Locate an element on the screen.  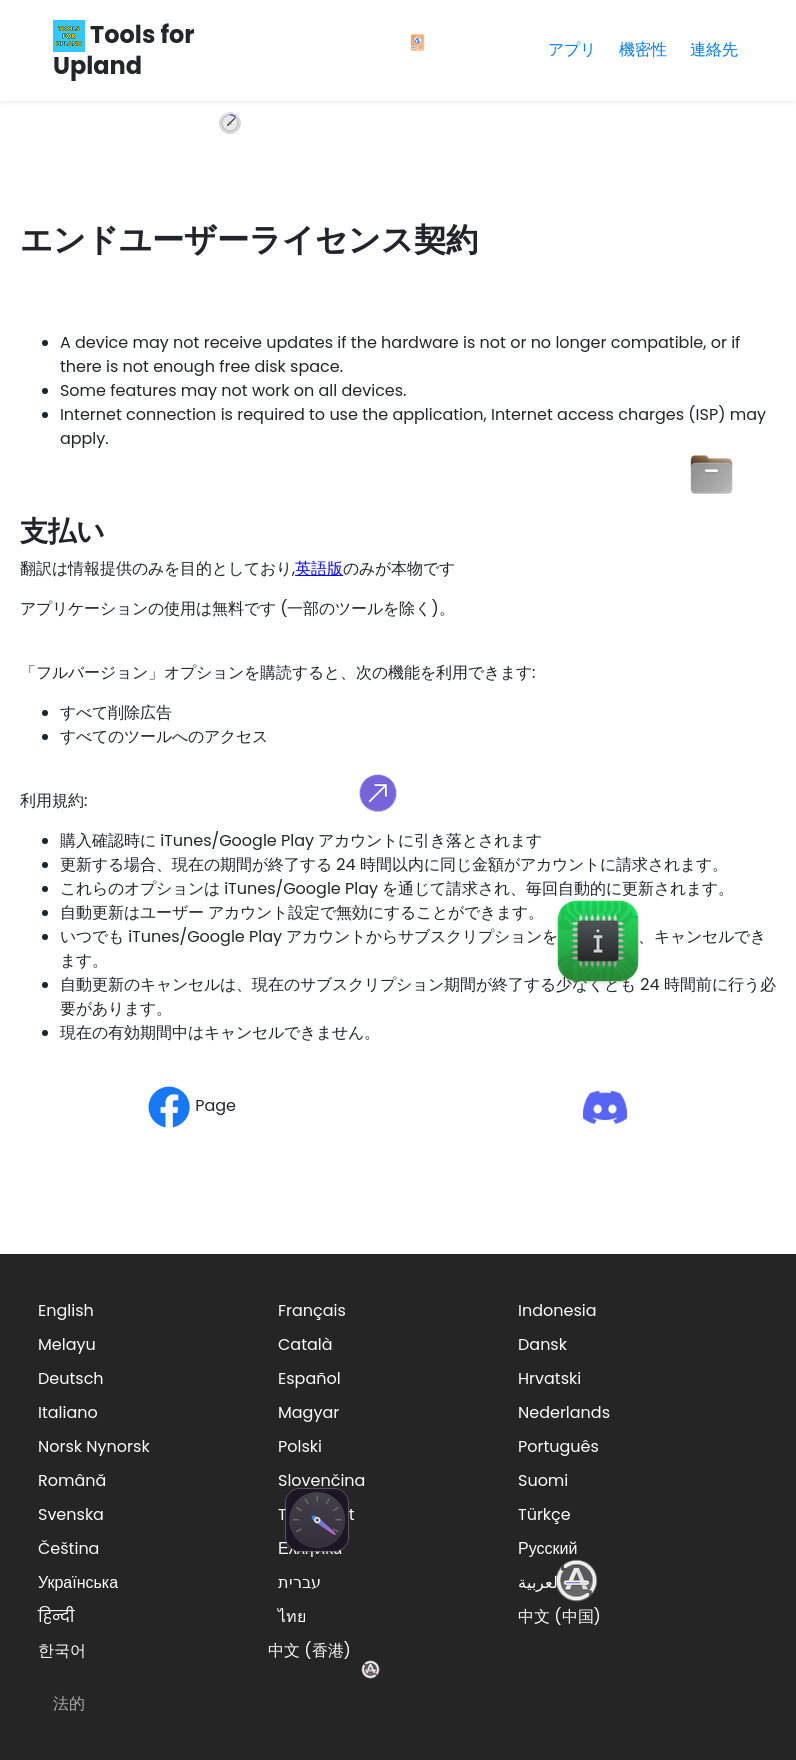
open the file manager app is located at coordinates (711, 474).